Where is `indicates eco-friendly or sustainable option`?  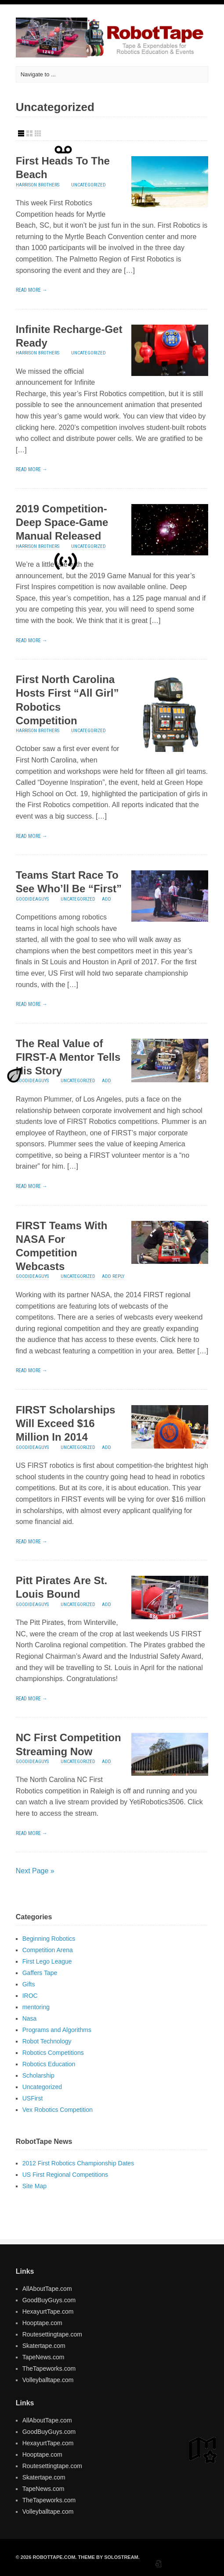 indicates eco-friendly or sustainable option is located at coordinates (14, 1075).